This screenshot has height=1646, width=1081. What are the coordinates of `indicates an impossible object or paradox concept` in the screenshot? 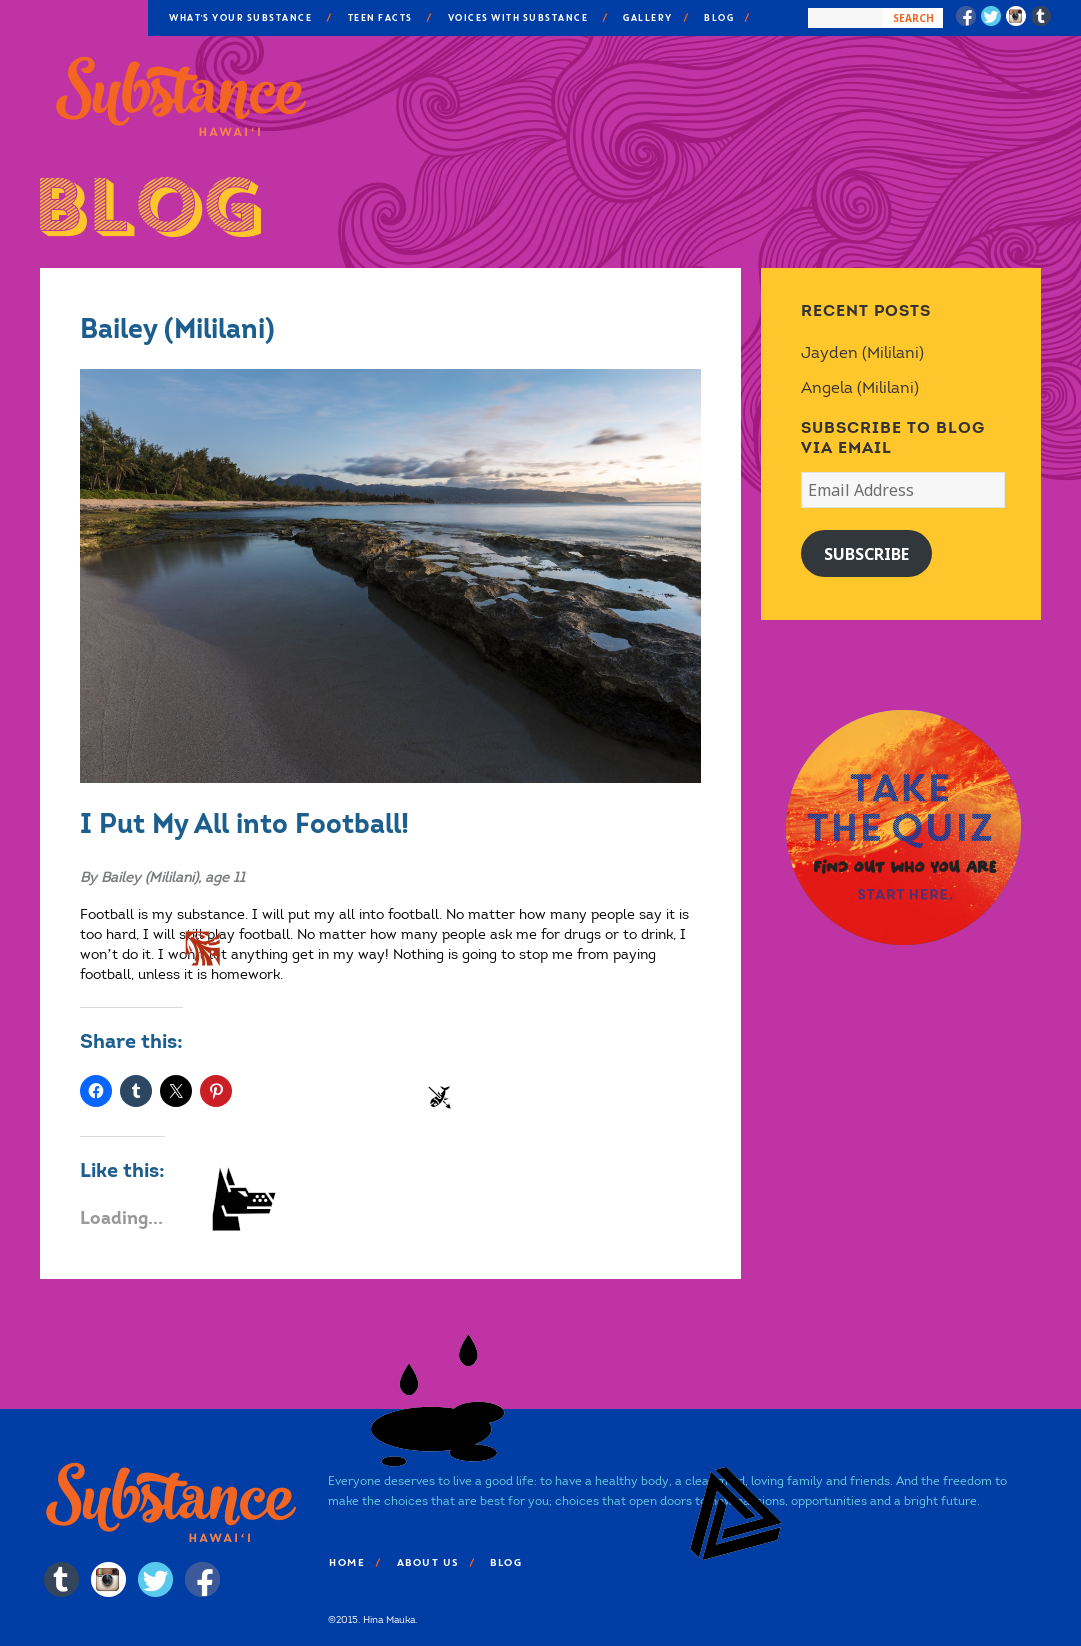 It's located at (735, 1513).